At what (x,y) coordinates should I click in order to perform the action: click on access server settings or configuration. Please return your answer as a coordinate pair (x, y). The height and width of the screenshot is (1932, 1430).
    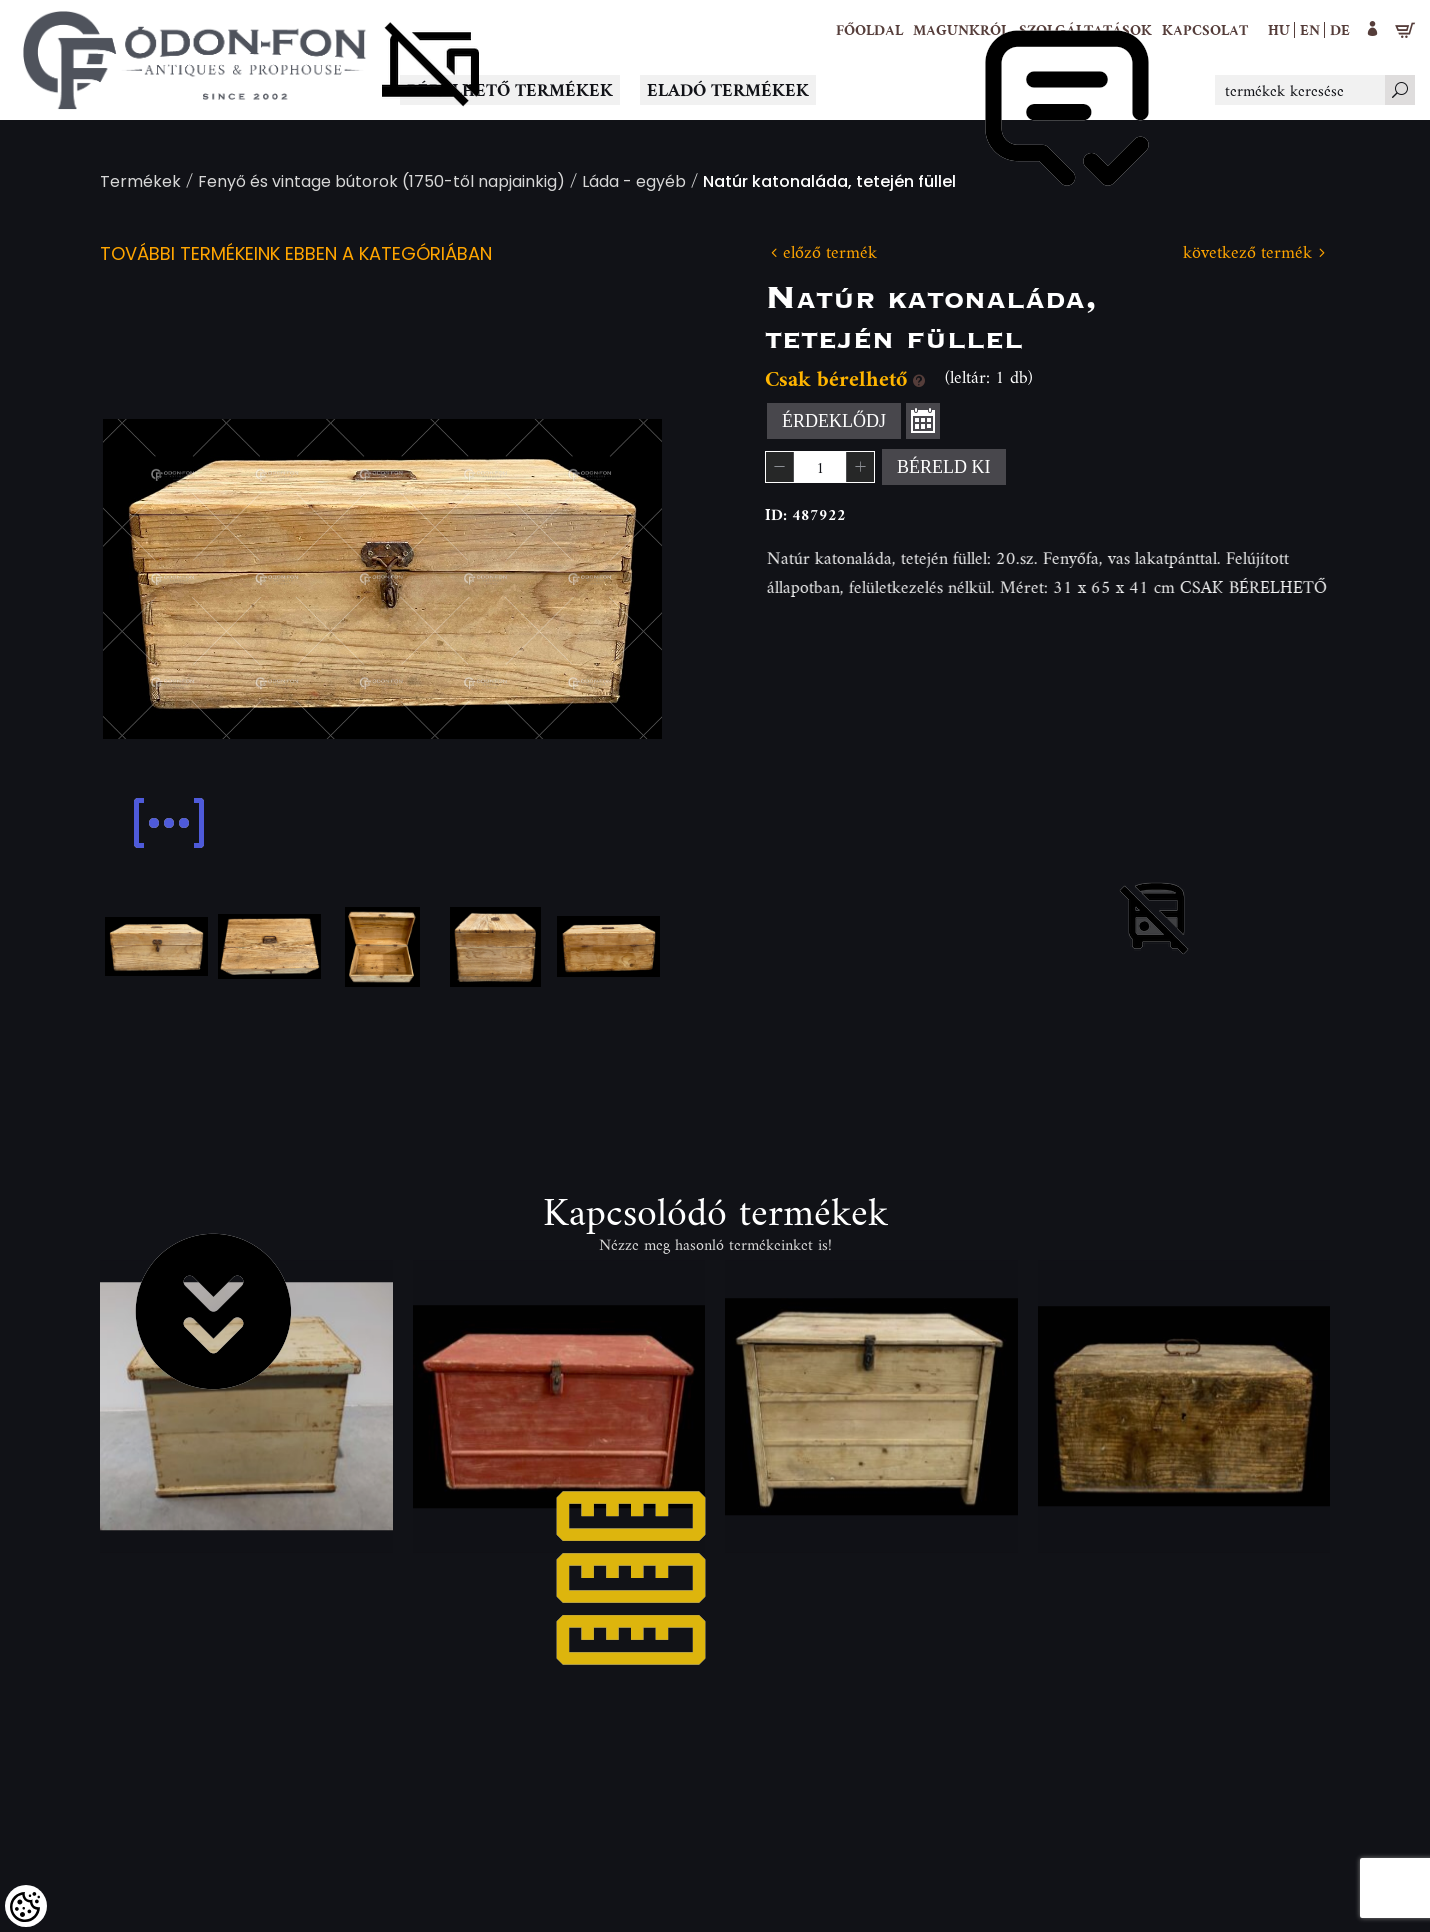
    Looking at the image, I should click on (631, 1578).